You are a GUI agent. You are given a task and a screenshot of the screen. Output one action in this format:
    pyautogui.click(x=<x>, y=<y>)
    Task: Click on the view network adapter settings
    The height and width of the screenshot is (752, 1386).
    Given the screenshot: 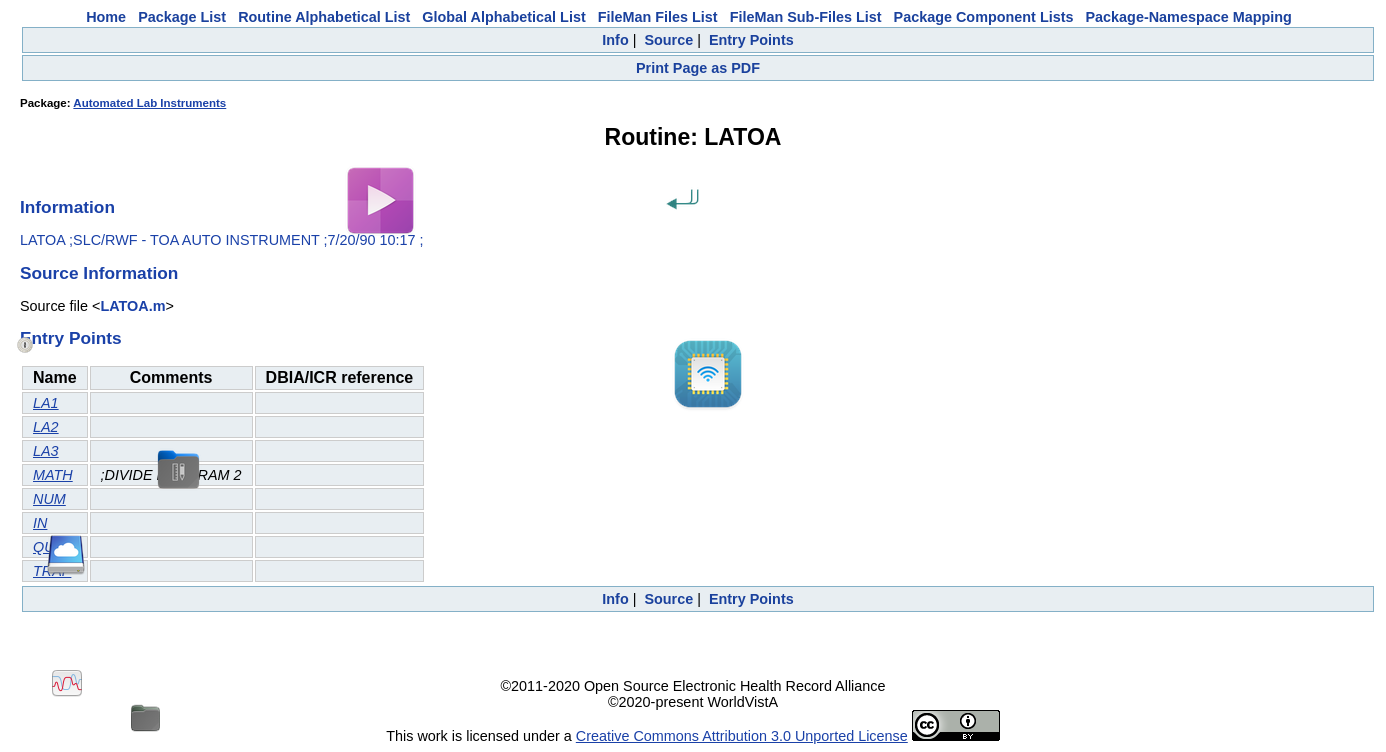 What is the action you would take?
    pyautogui.click(x=708, y=374)
    